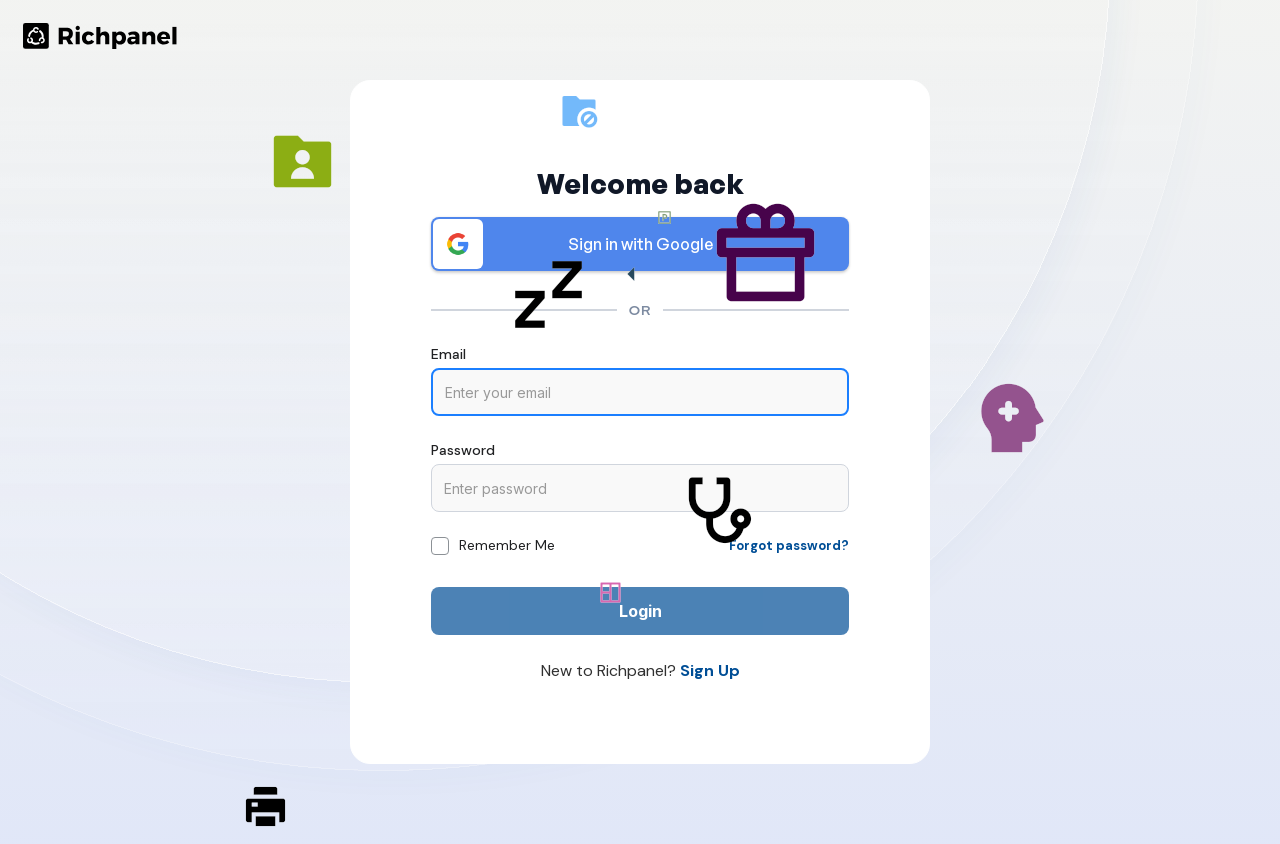 The height and width of the screenshot is (844, 1280). What do you see at coordinates (1012, 418) in the screenshot?
I see `access mental health resources` at bounding box center [1012, 418].